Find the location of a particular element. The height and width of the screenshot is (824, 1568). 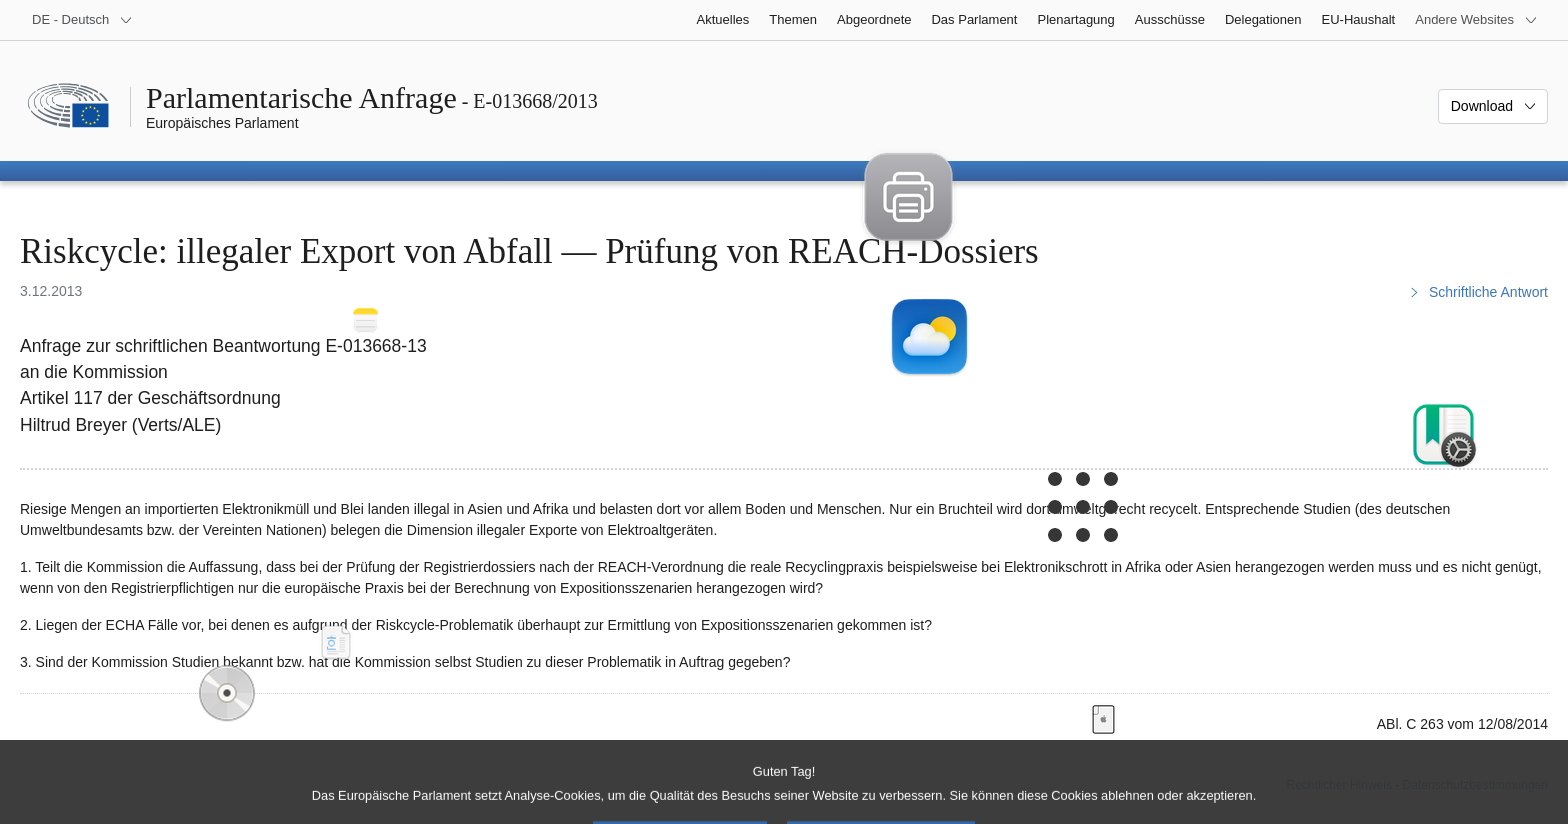

view all applications is located at coordinates (1083, 507).